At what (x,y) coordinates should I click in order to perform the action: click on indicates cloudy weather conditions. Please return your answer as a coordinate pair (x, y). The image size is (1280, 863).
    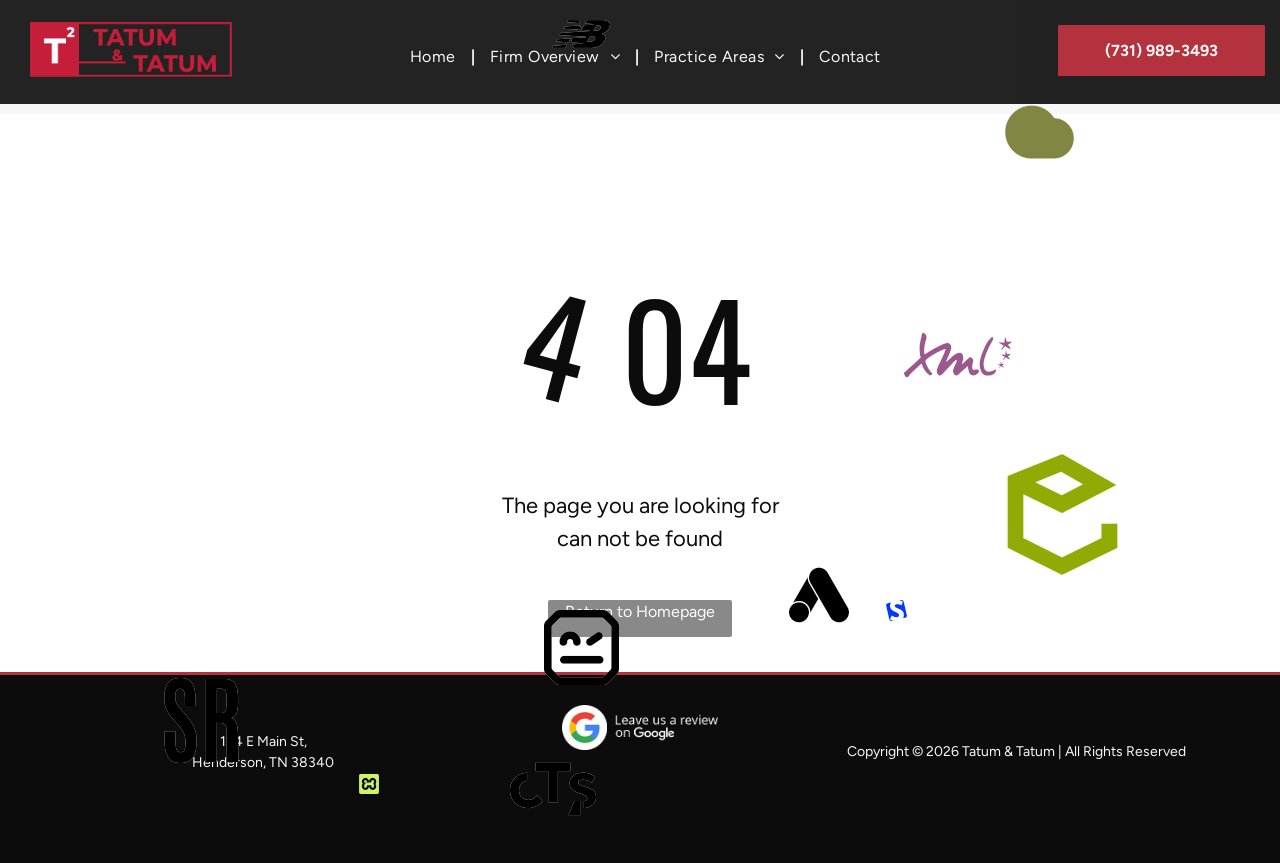
    Looking at the image, I should click on (1039, 130).